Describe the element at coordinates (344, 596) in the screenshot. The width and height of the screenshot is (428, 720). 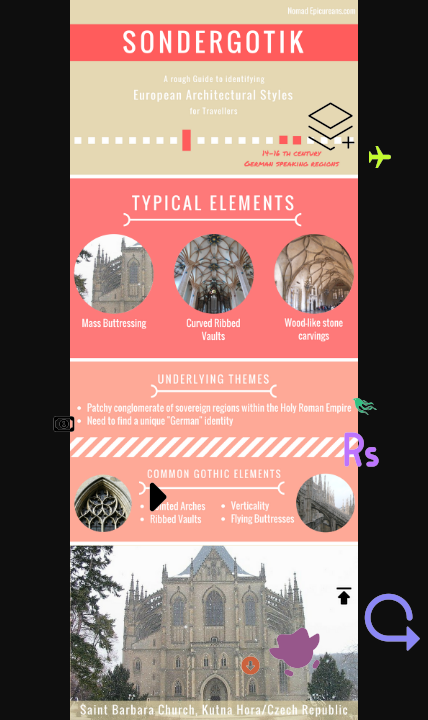
I see `publish or upload content` at that location.